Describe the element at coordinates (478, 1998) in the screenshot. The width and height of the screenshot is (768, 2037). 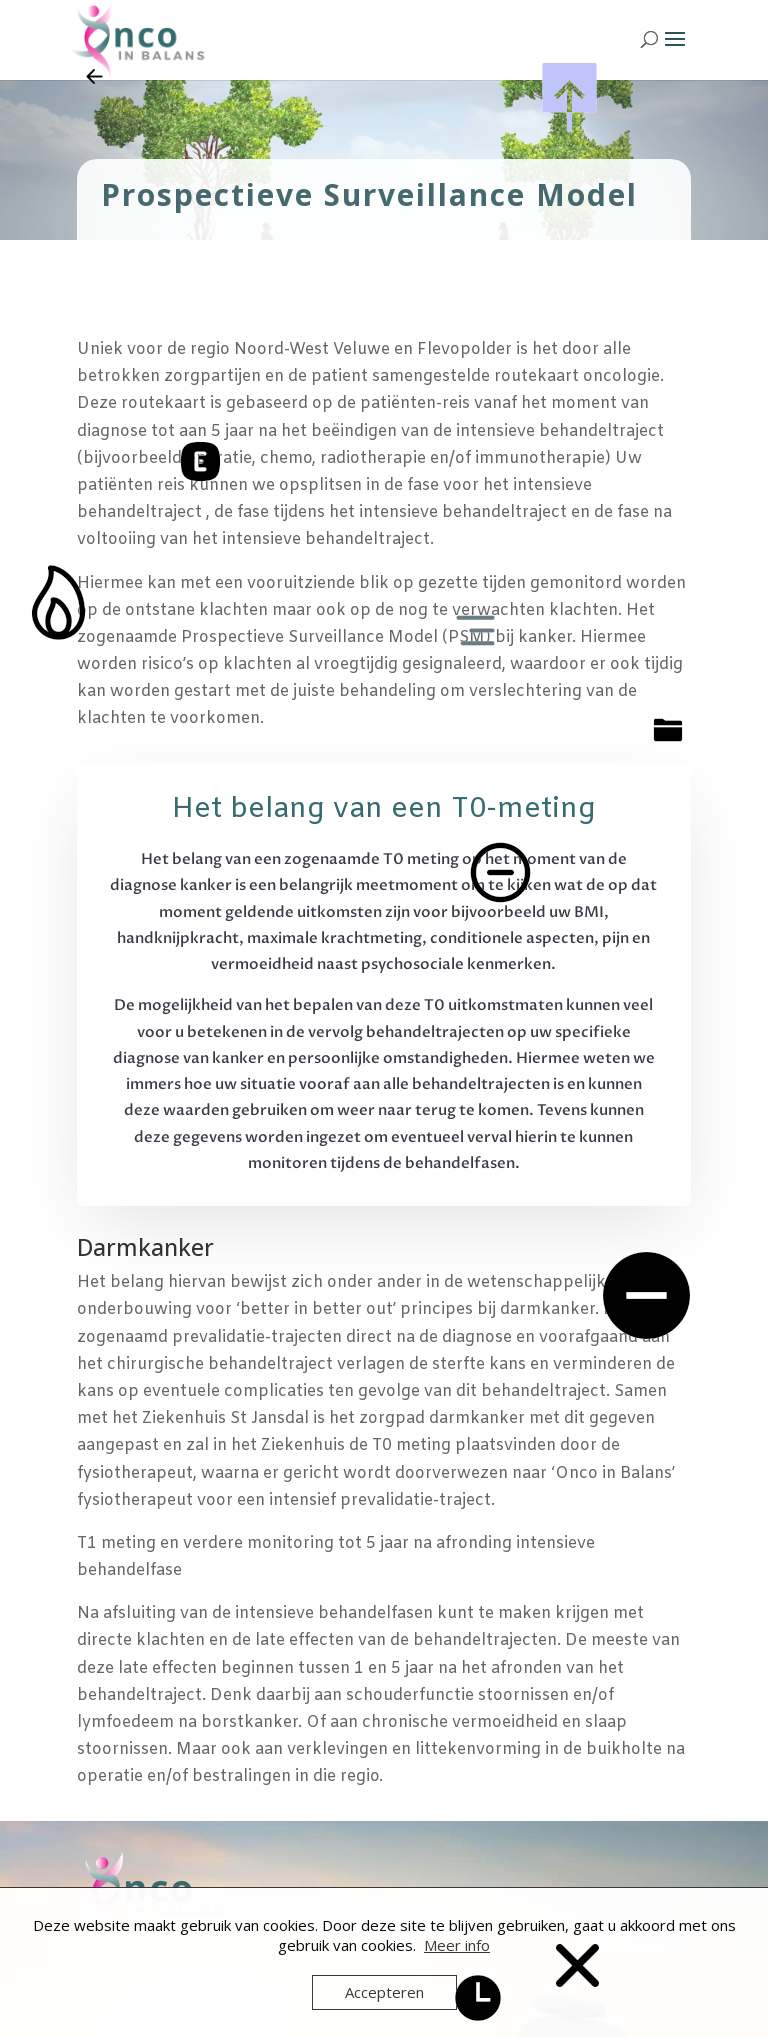
I see `view time or clock settings` at that location.